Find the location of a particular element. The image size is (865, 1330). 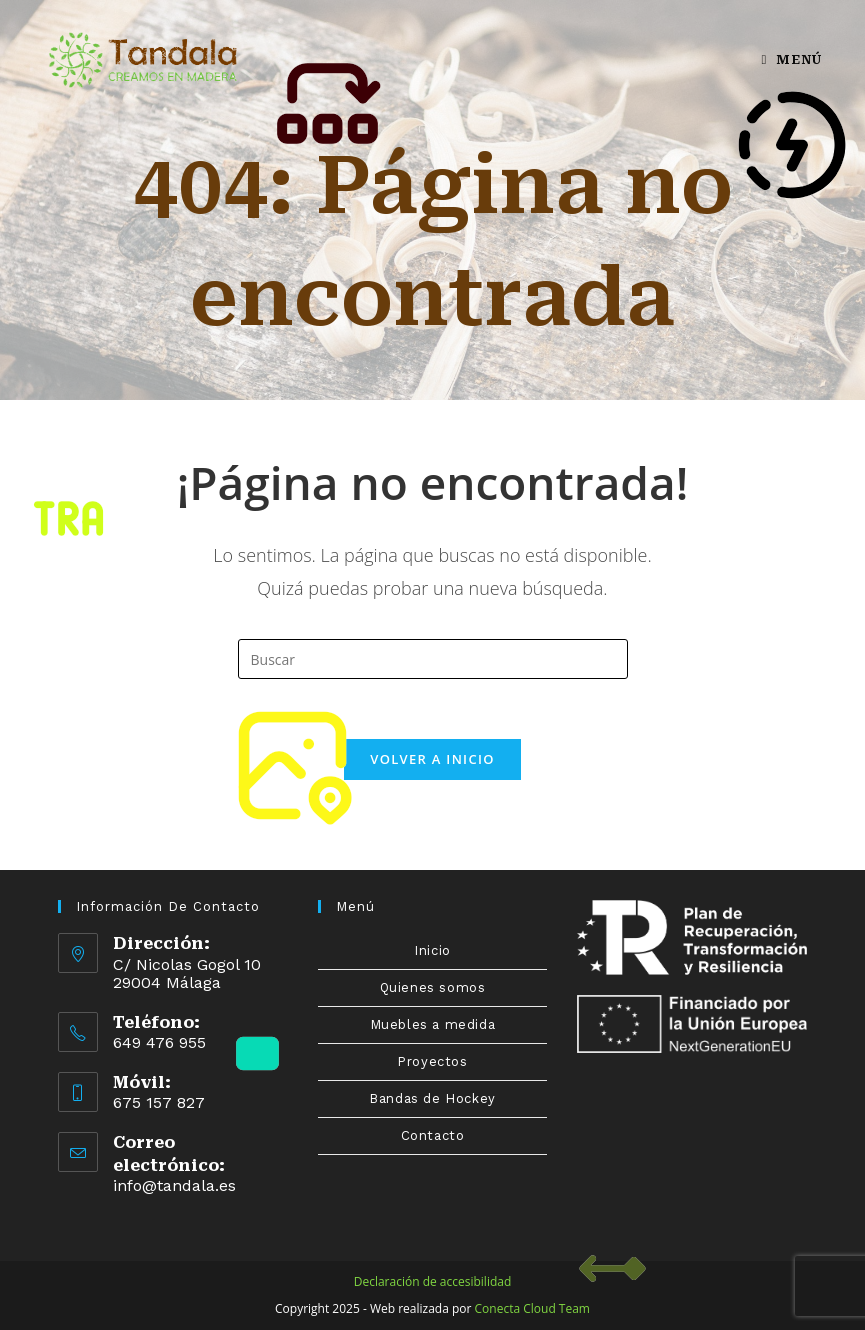

battery is currently charging is located at coordinates (792, 145).